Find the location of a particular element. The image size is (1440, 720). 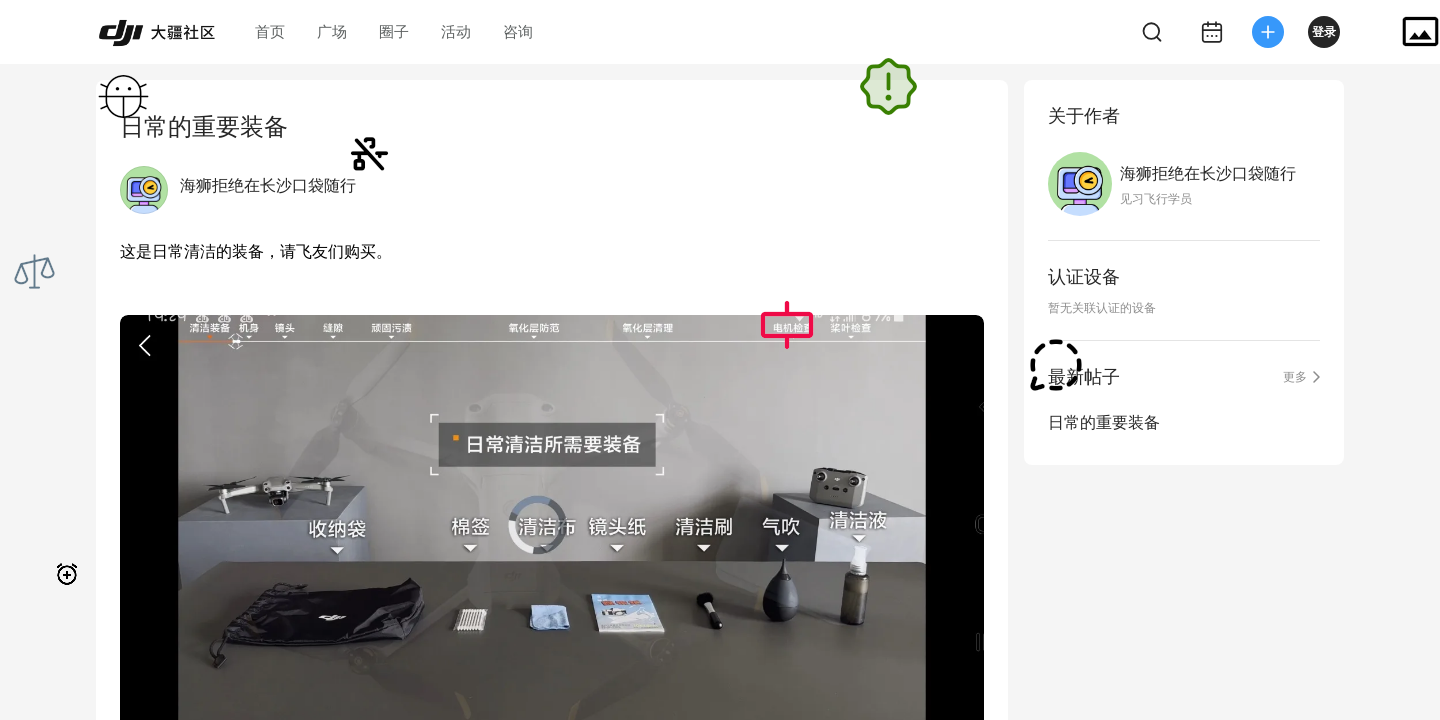

report a bug or issue is located at coordinates (123, 96).